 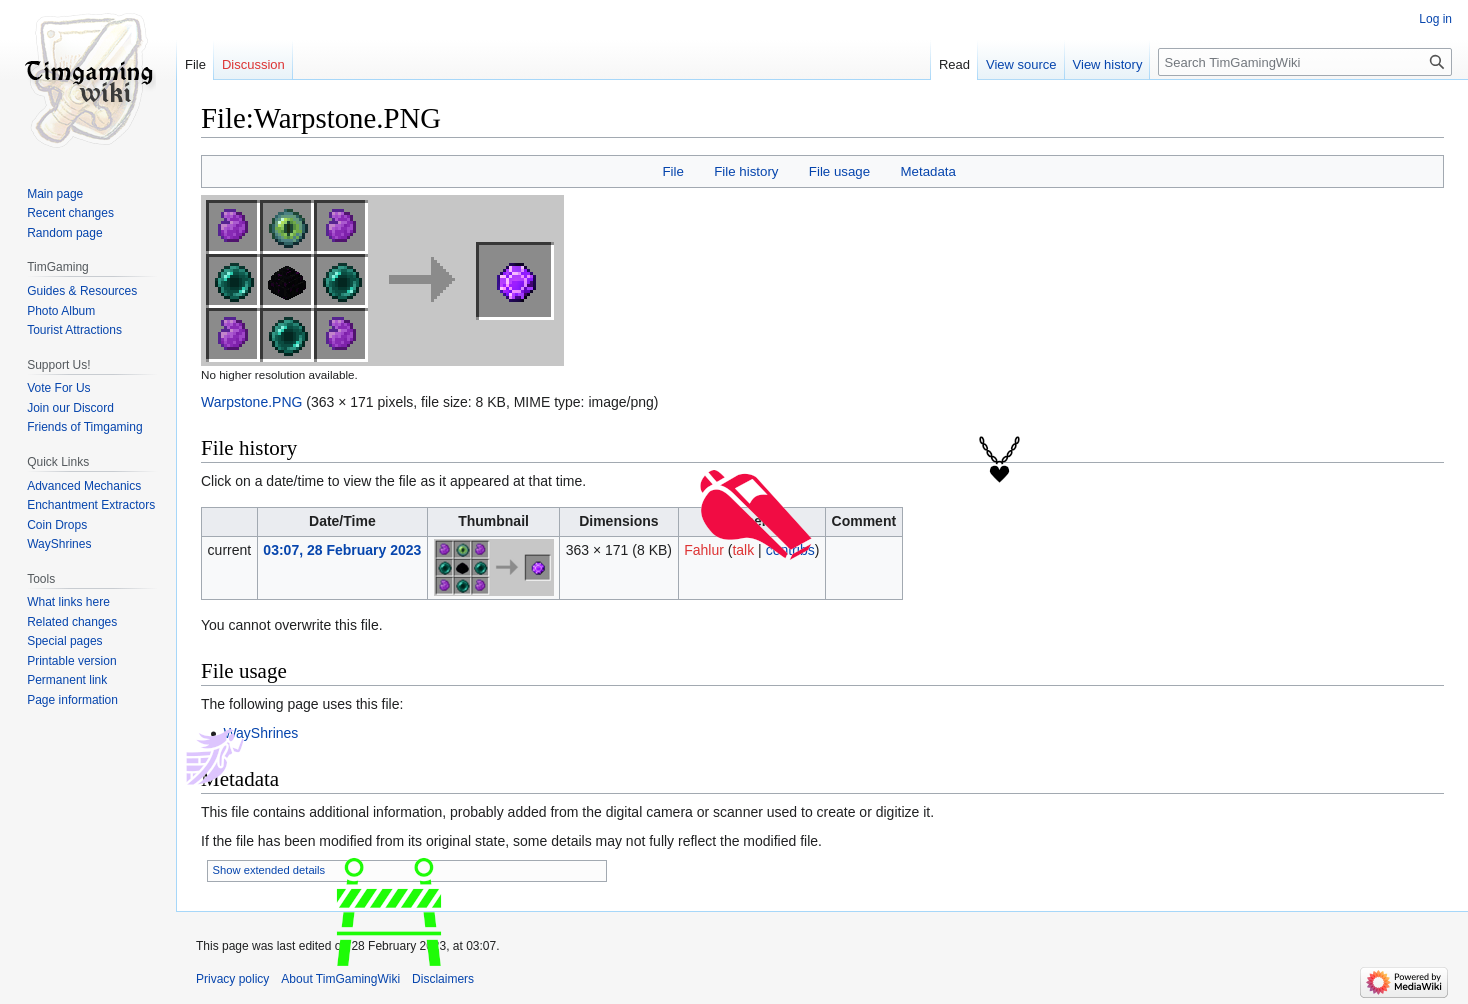 I want to click on indicates a blocked or restricted area, so click(x=389, y=910).